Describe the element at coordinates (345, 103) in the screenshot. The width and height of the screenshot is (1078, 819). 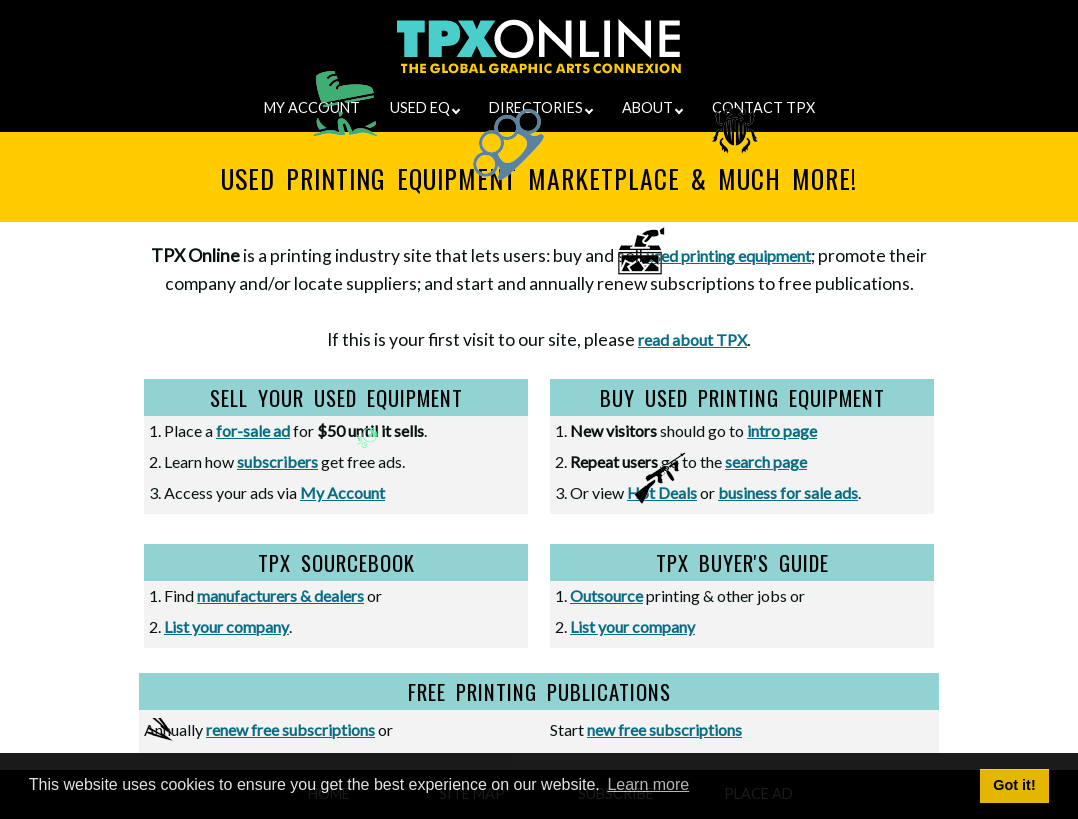
I see `hazard warning indicating slippery surface` at that location.